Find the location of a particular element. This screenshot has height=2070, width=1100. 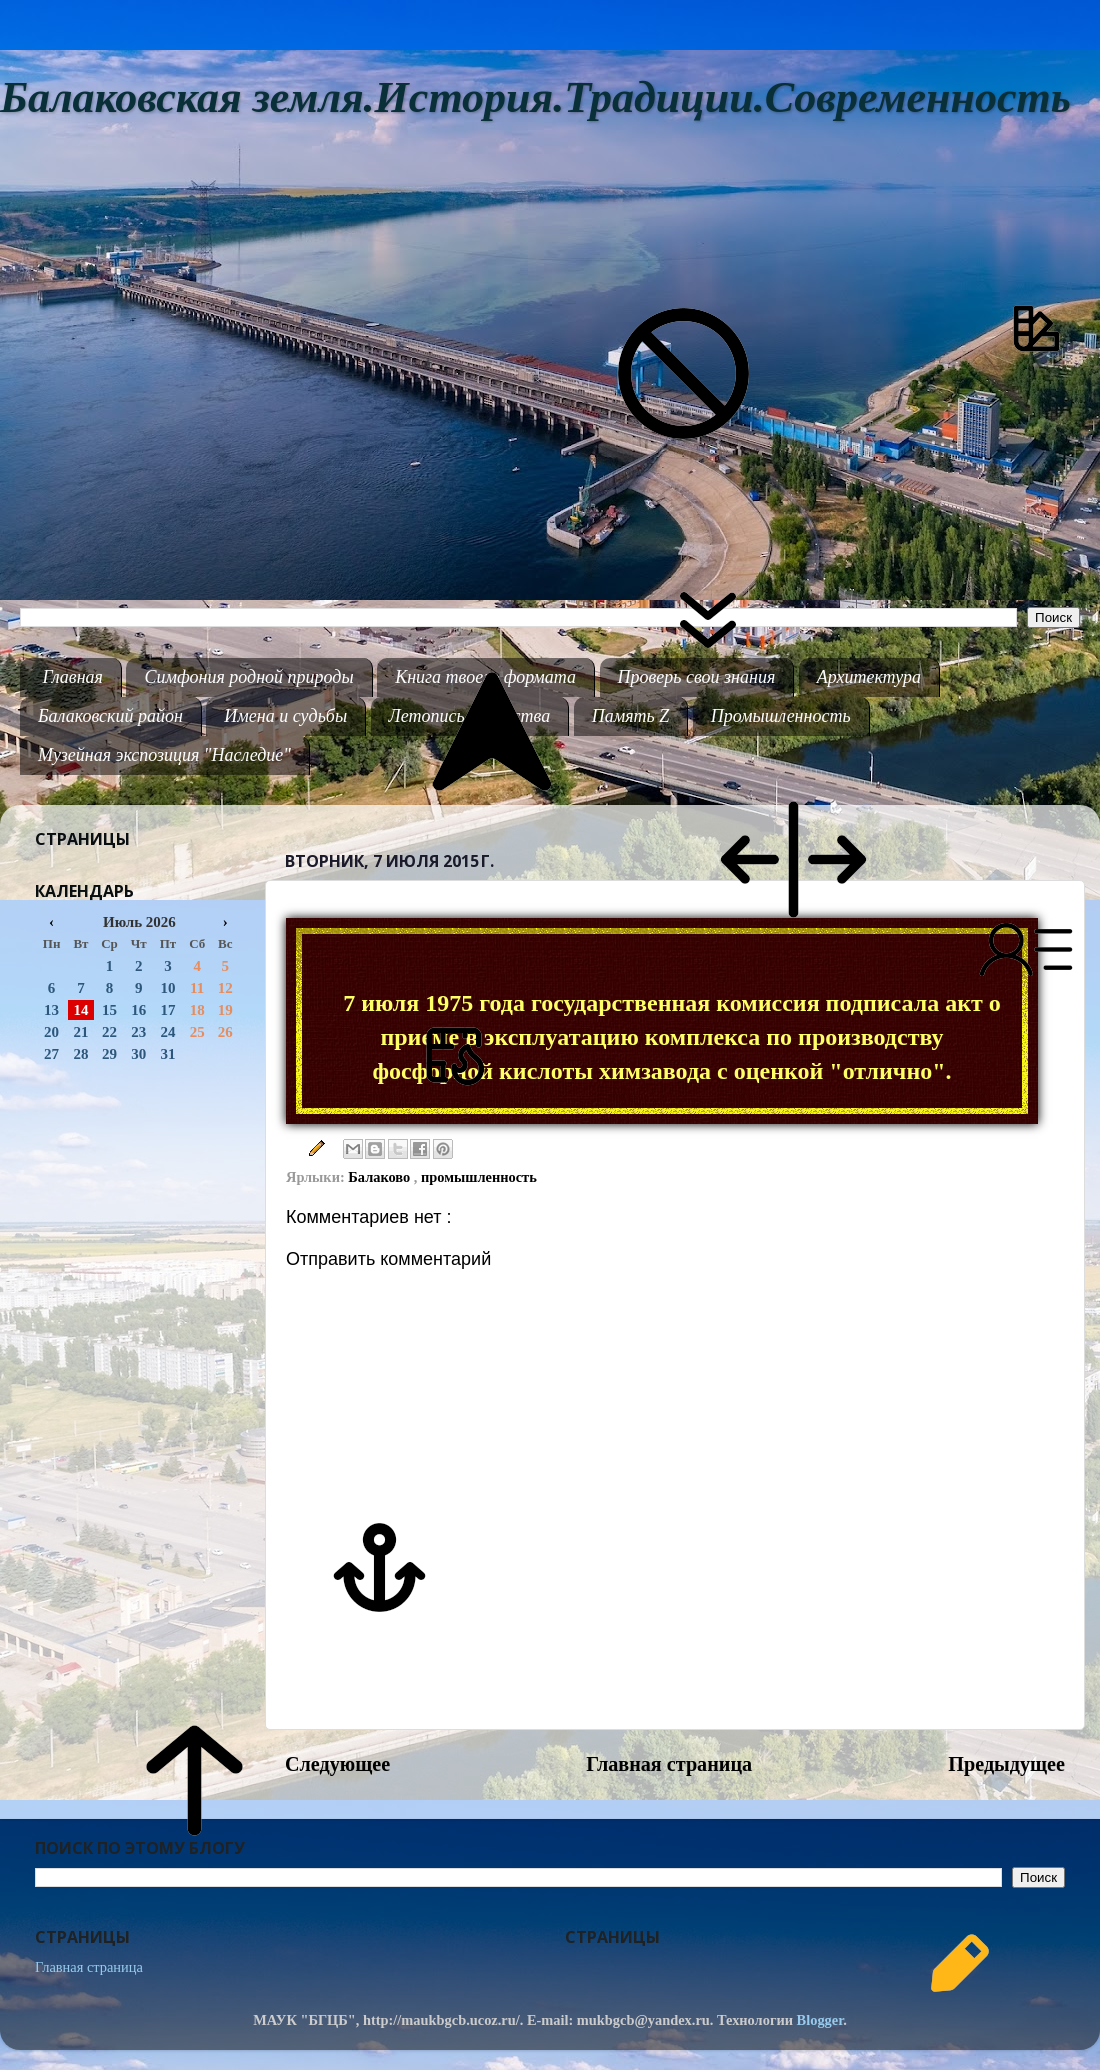

start navigation or get directions is located at coordinates (492, 738).